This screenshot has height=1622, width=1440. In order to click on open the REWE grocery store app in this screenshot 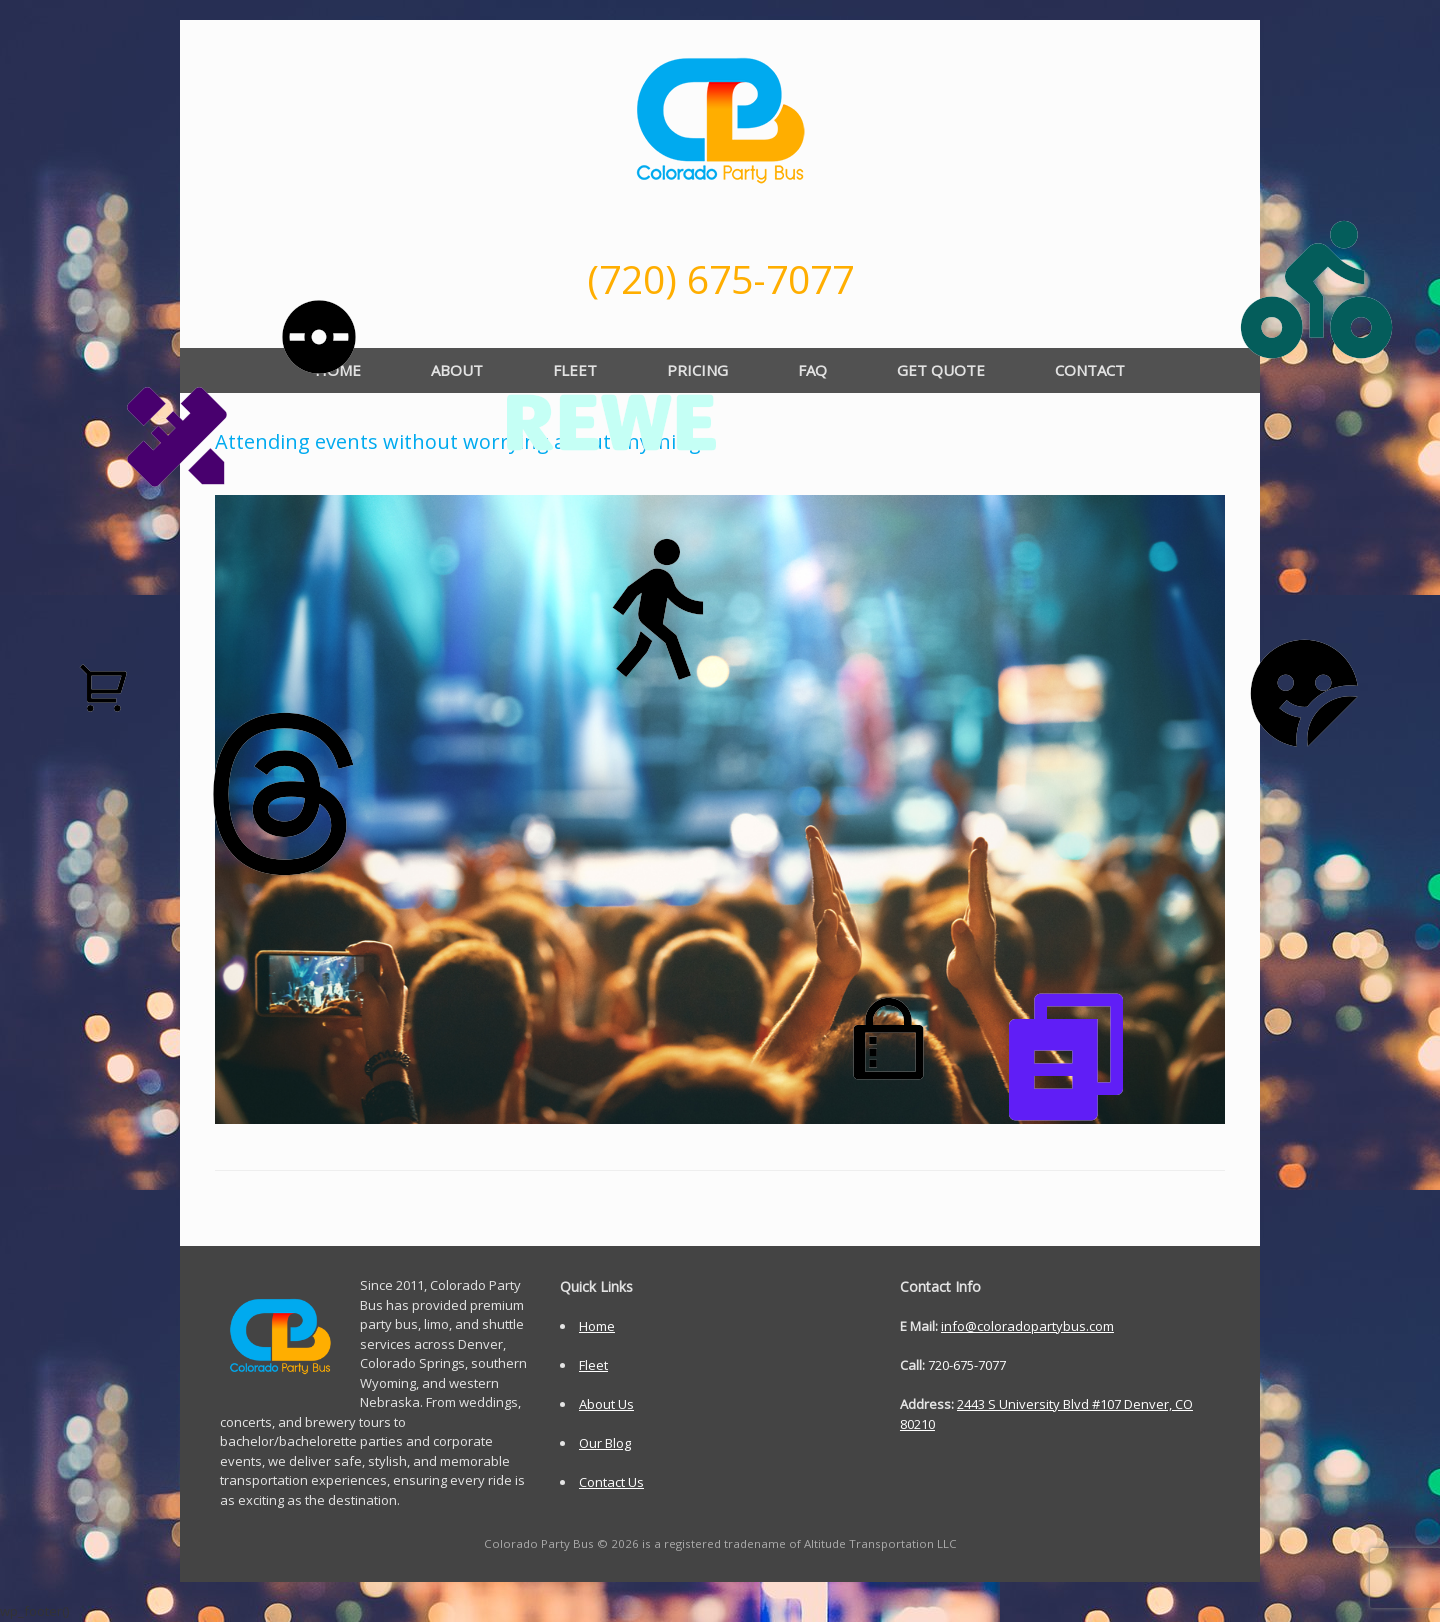, I will do `click(611, 422)`.